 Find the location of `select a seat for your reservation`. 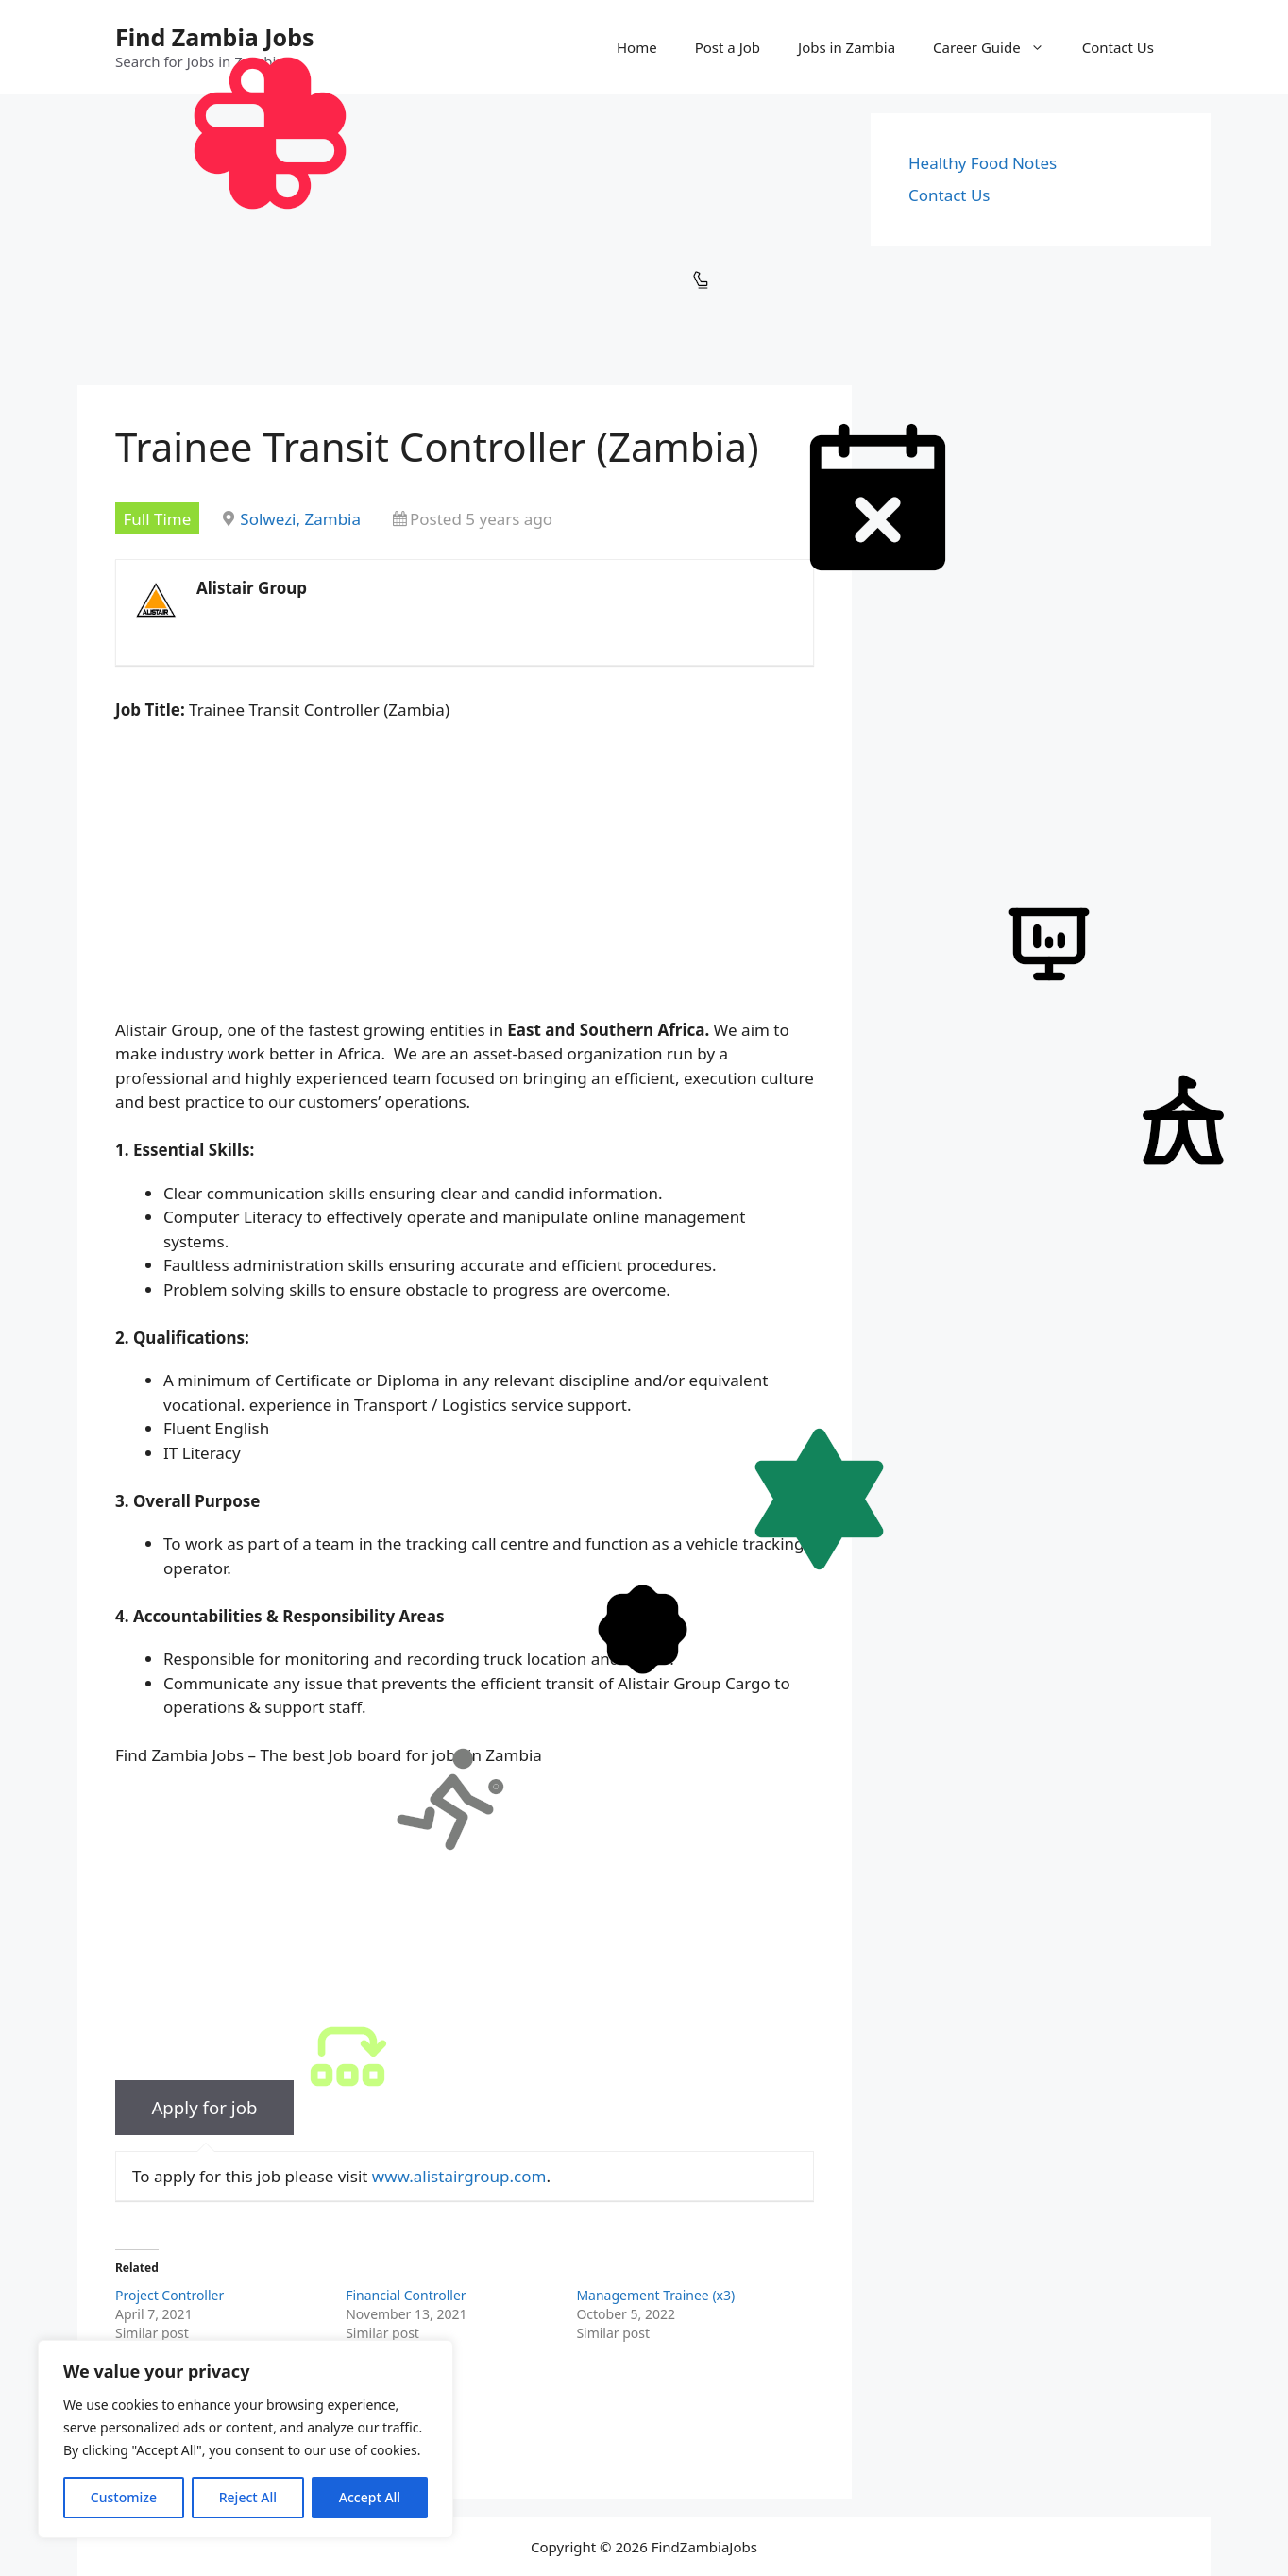

select a seat for your reservation is located at coordinates (700, 280).